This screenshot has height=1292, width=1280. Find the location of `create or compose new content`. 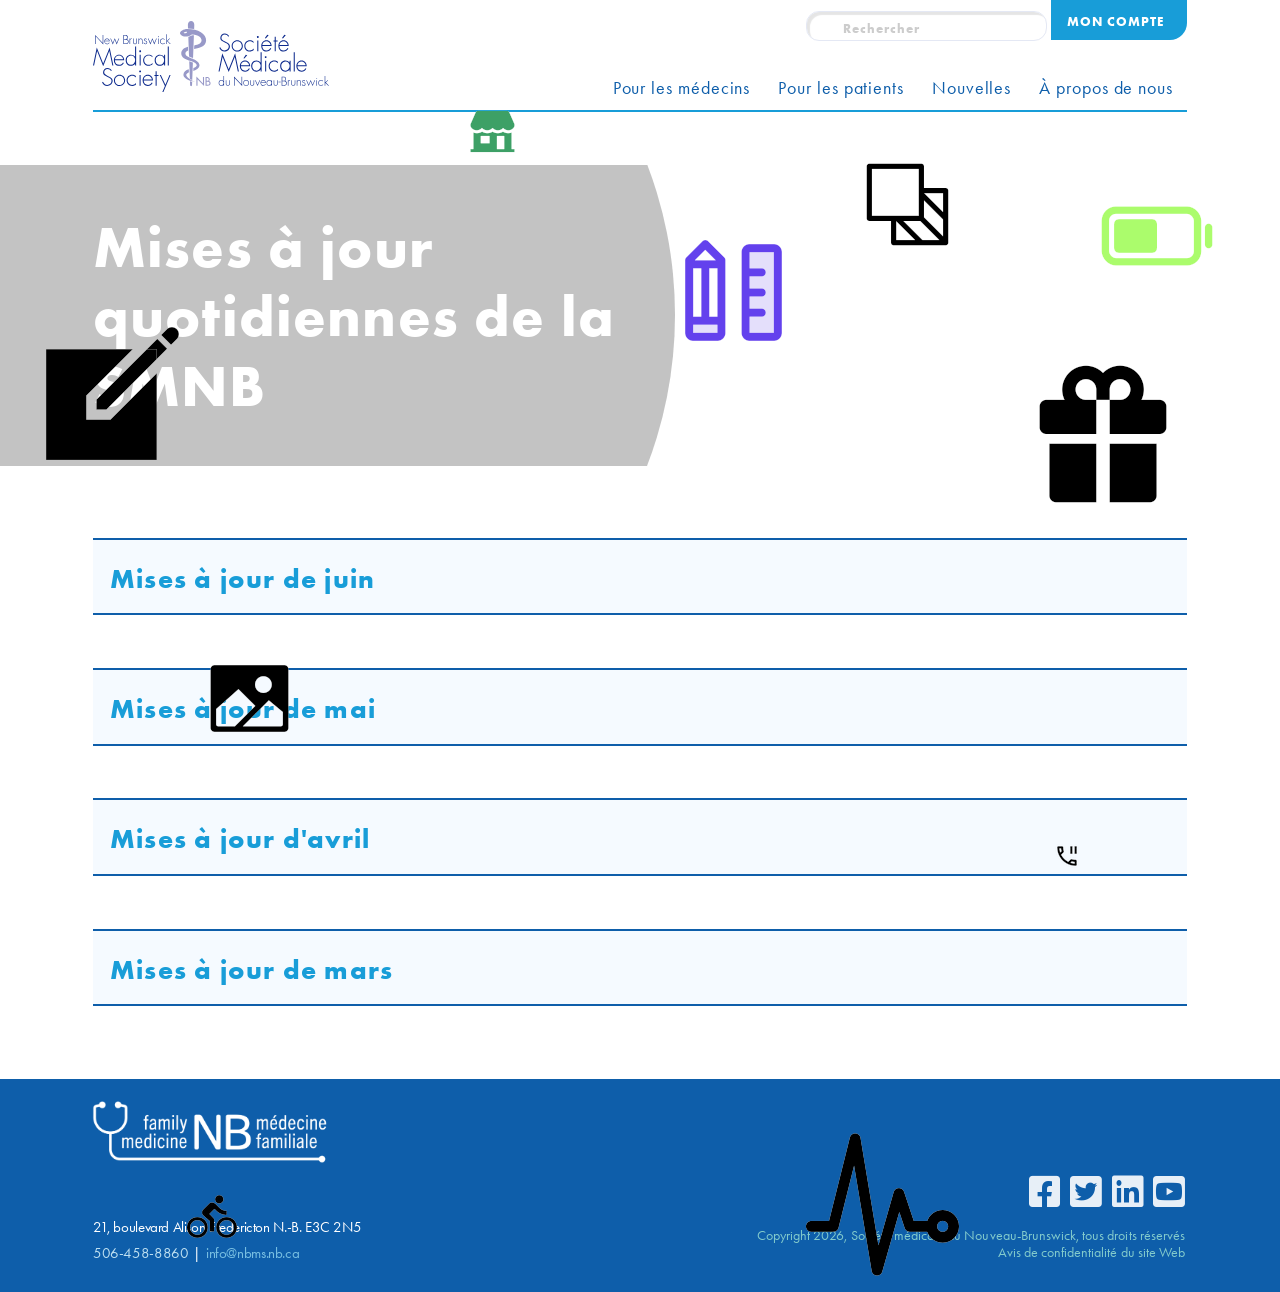

create or compose new content is located at coordinates (111, 394).